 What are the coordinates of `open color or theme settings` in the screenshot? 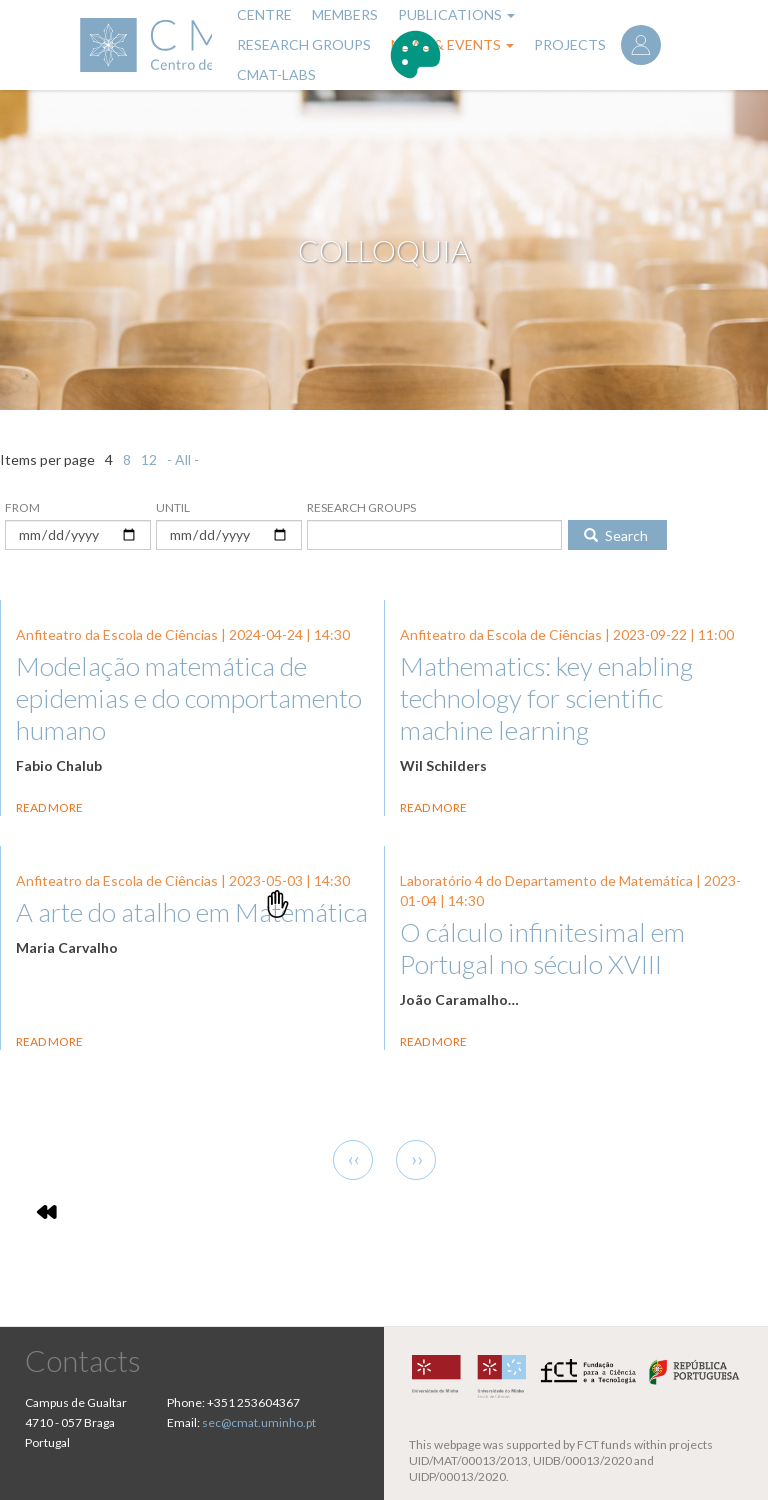 It's located at (415, 55).